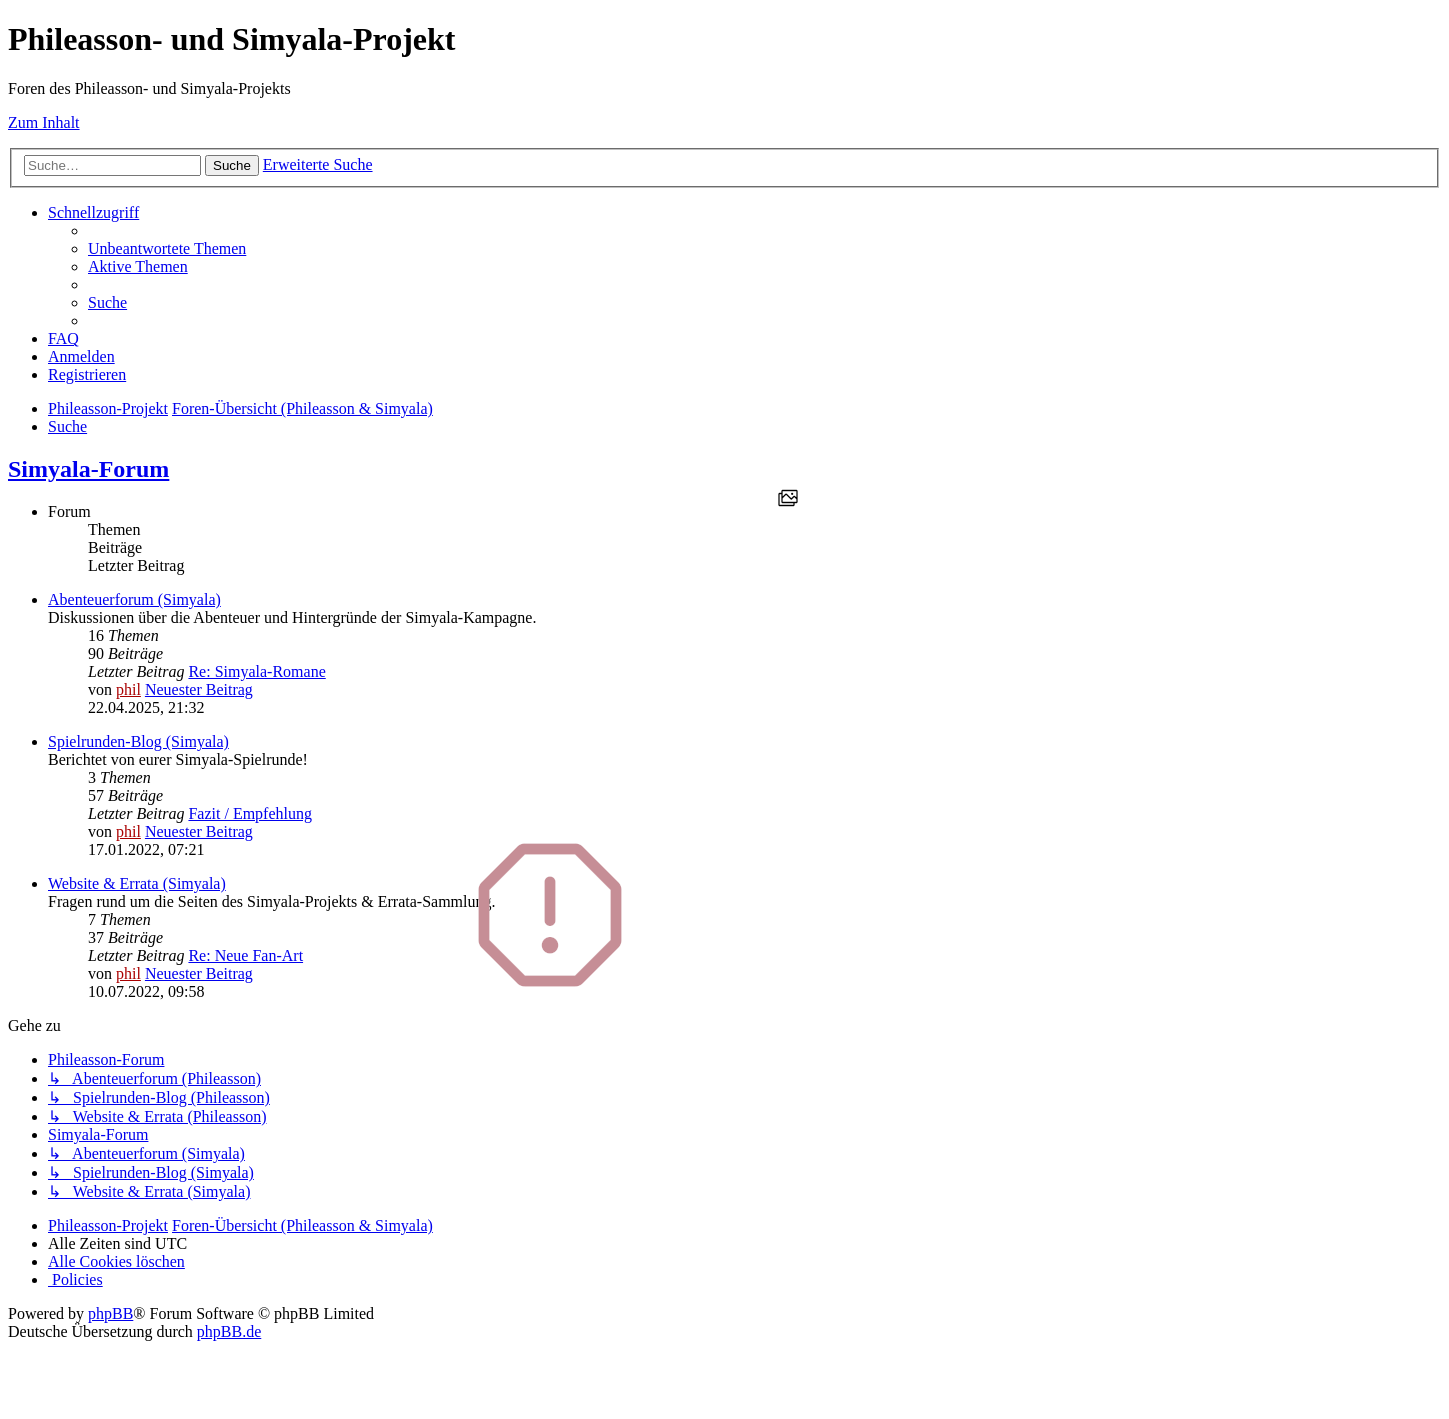 The height and width of the screenshot is (1419, 1449). Describe the element at coordinates (550, 915) in the screenshot. I see `indicates a warning or critical alert` at that location.